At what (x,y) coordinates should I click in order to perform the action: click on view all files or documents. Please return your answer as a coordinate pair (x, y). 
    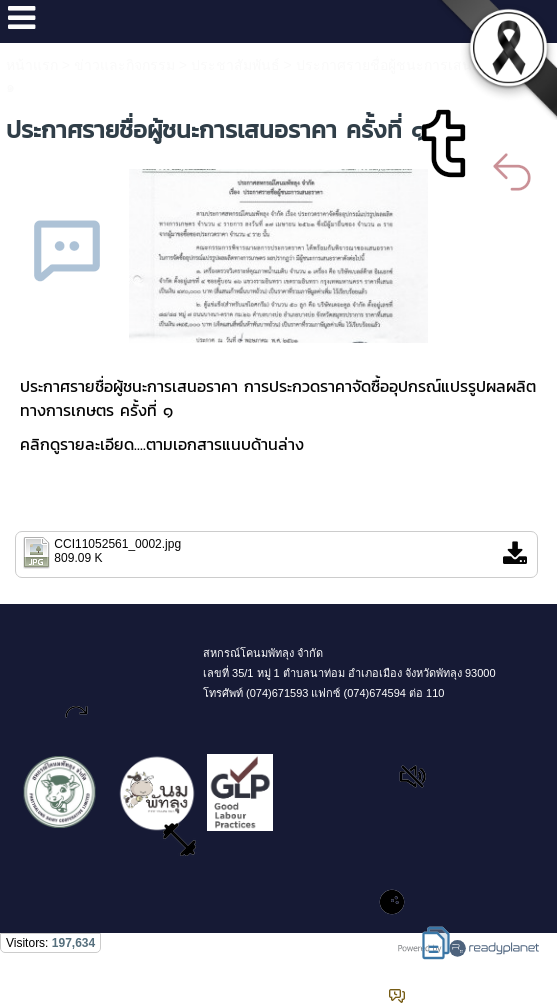
    Looking at the image, I should click on (436, 943).